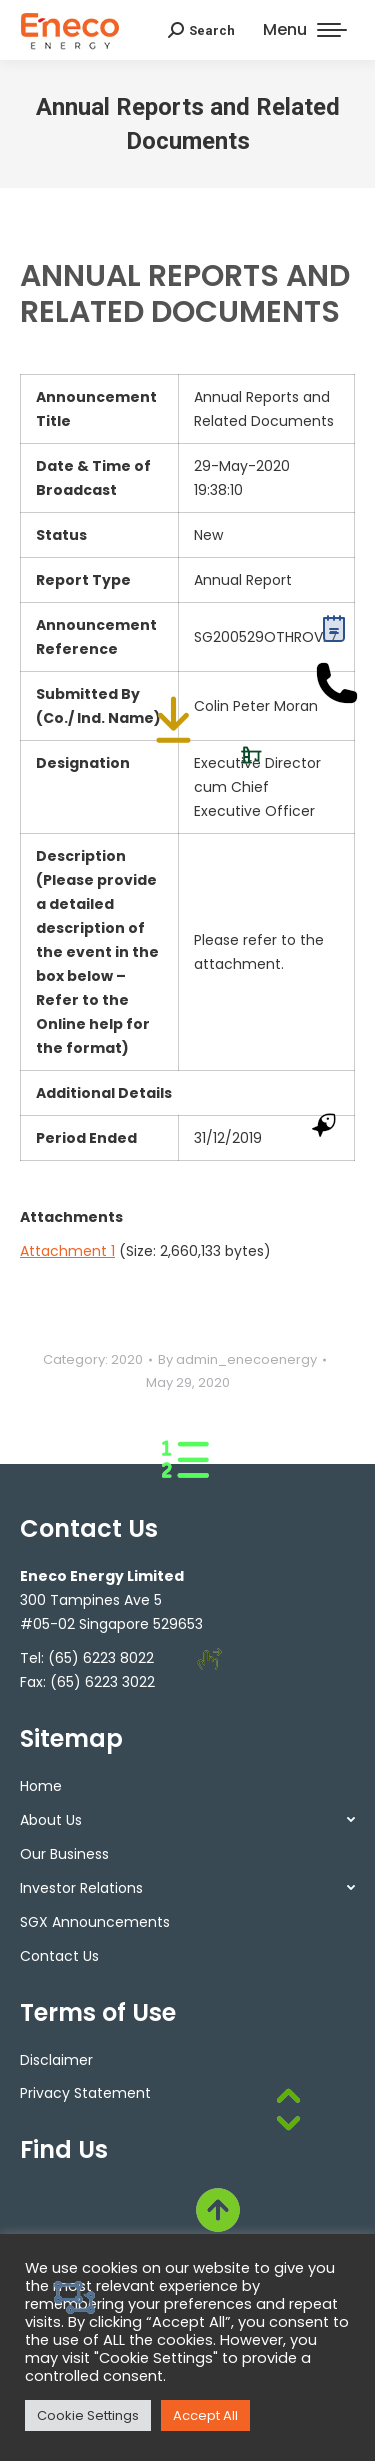 The image size is (375, 2461). I want to click on make a phone call, so click(337, 683).